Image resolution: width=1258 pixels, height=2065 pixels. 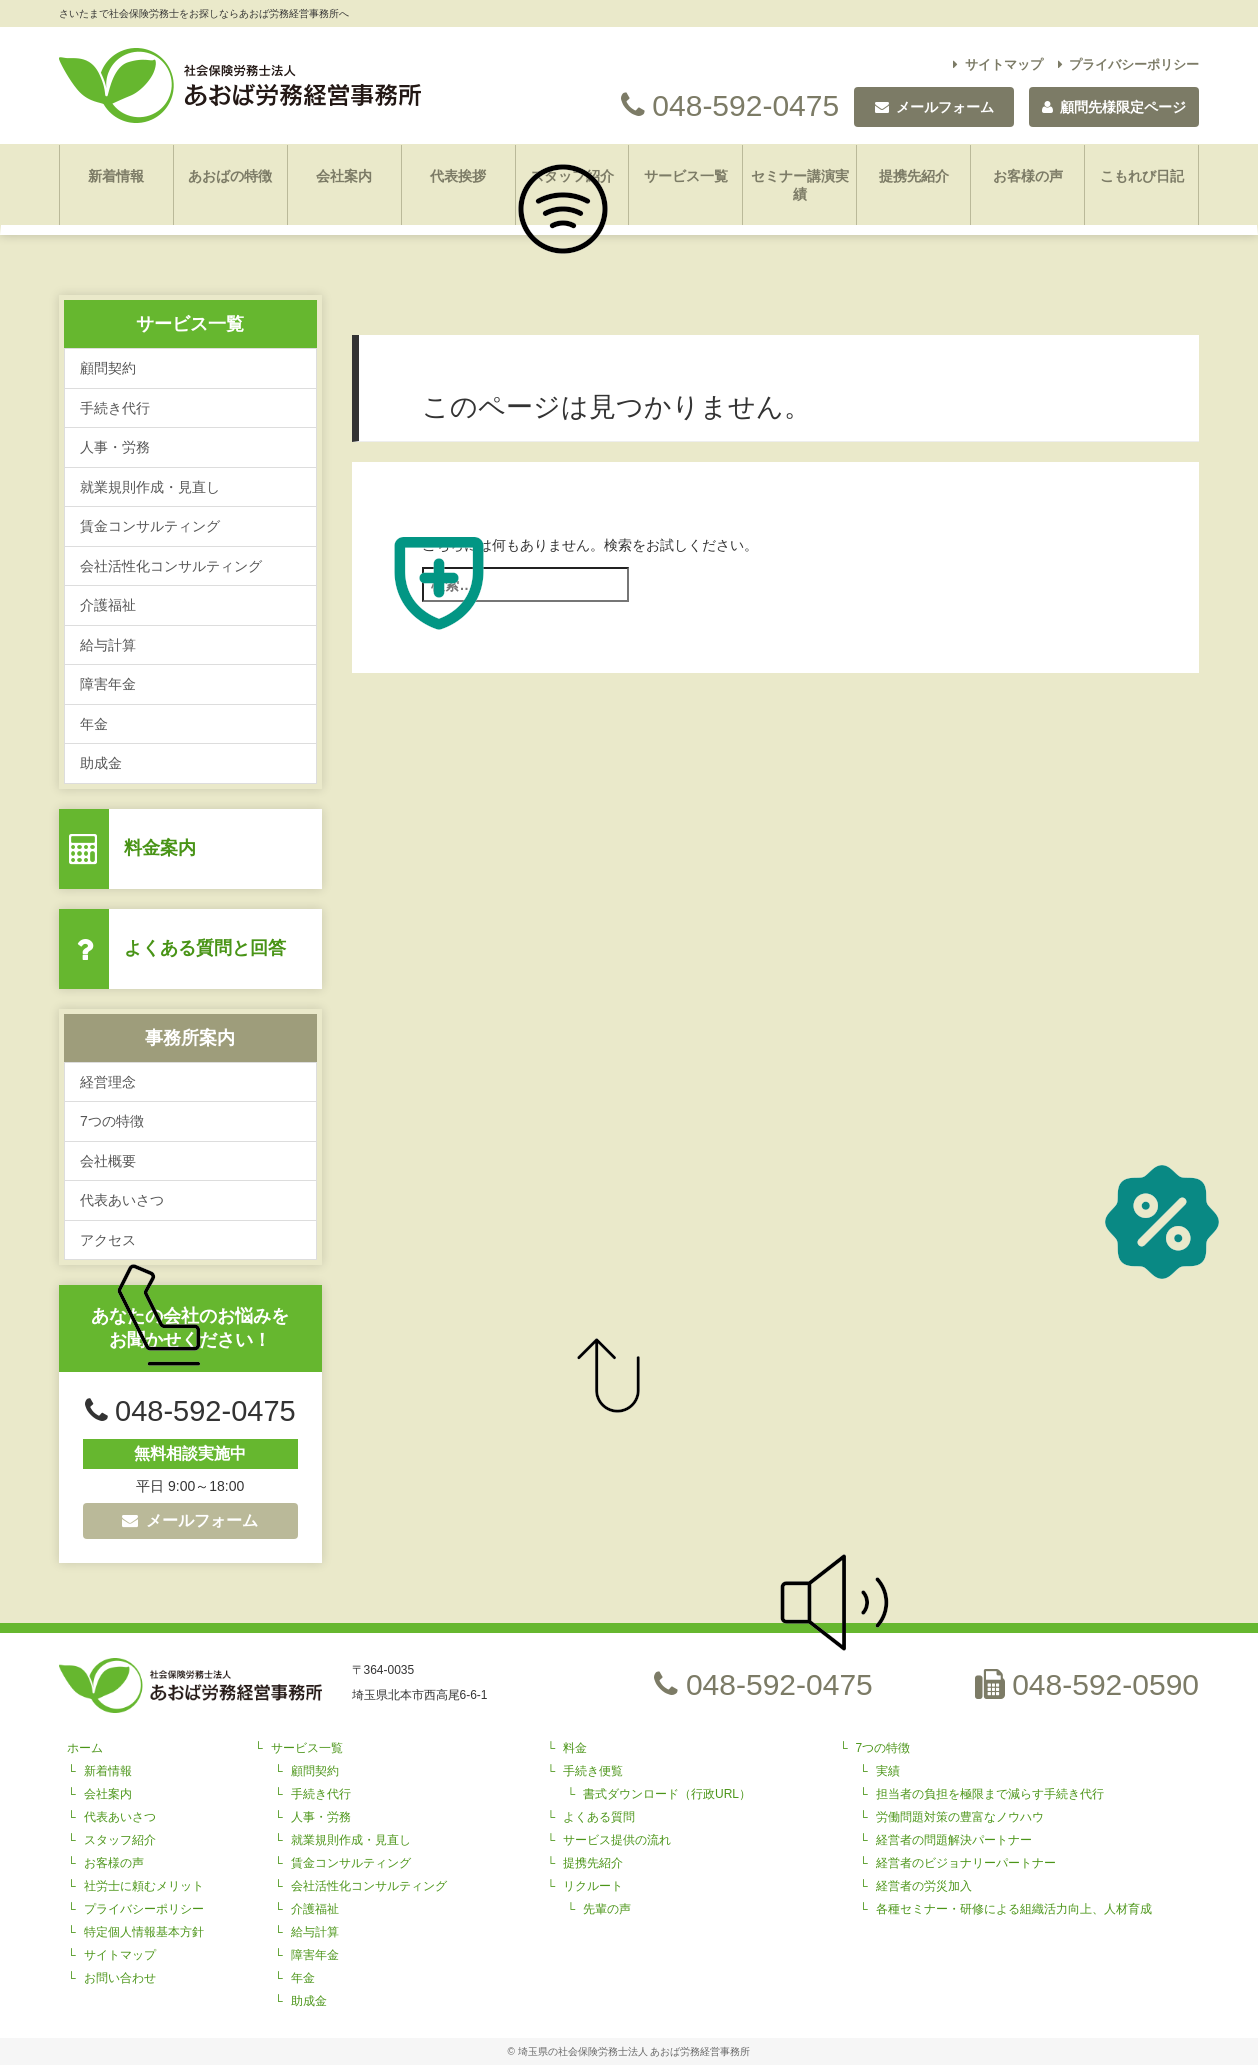 I want to click on add new security protection, so click(x=439, y=578).